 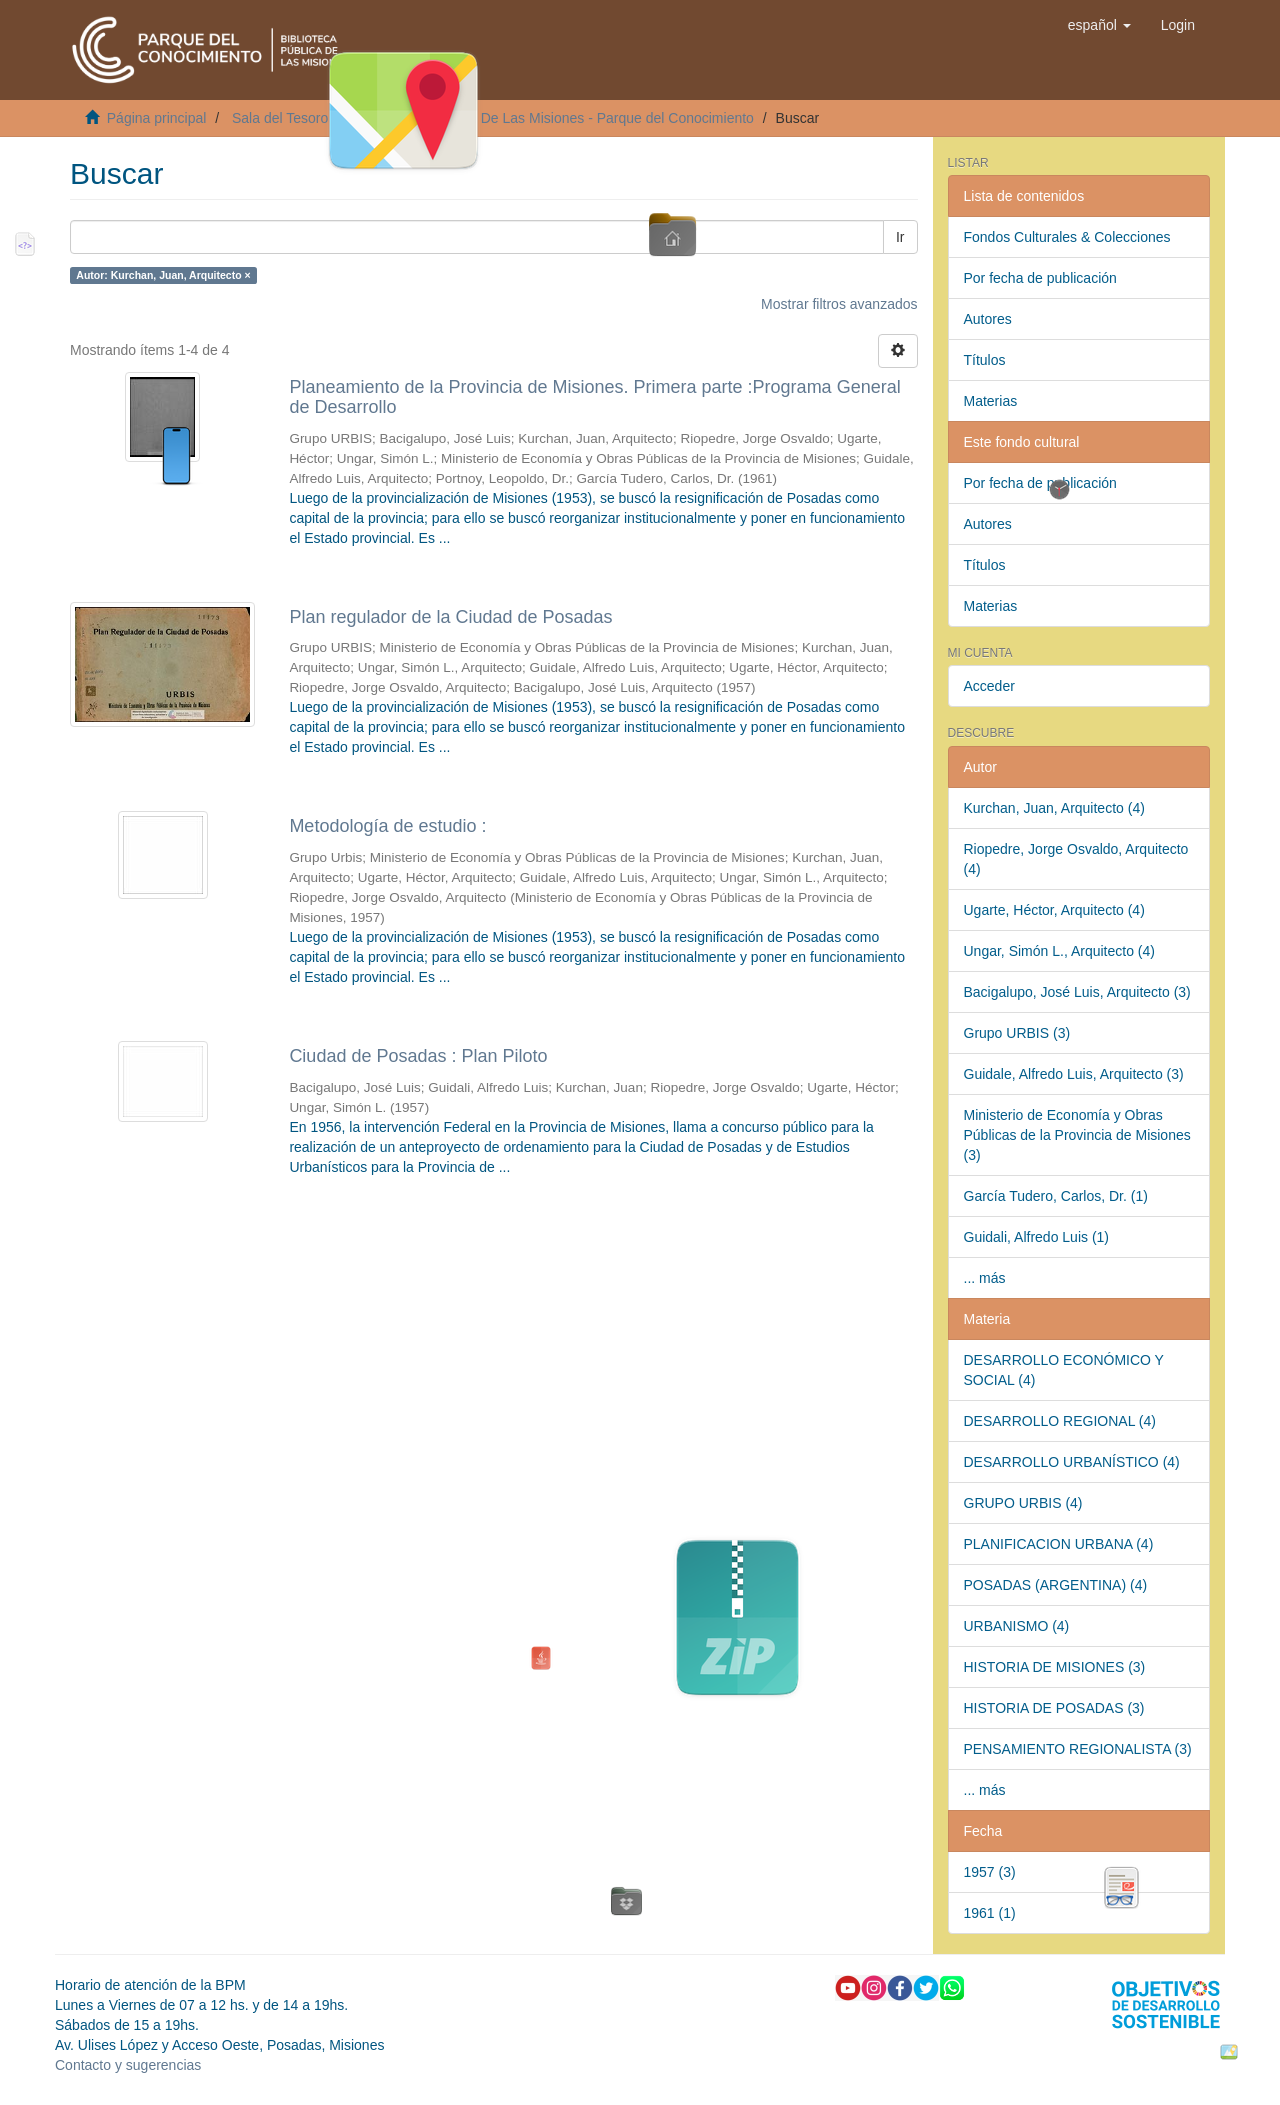 What do you see at coordinates (626, 1900) in the screenshot?
I see `open your dropbox folder` at bounding box center [626, 1900].